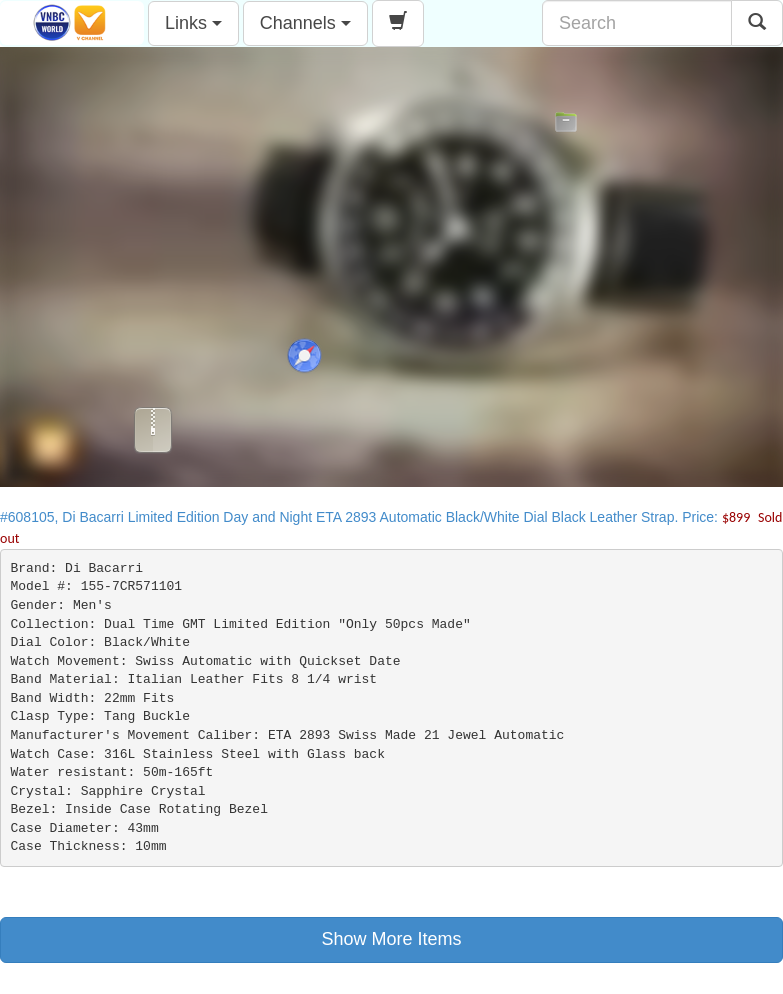 This screenshot has height=994, width=783. Describe the element at coordinates (304, 355) in the screenshot. I see `open the web browser app` at that location.